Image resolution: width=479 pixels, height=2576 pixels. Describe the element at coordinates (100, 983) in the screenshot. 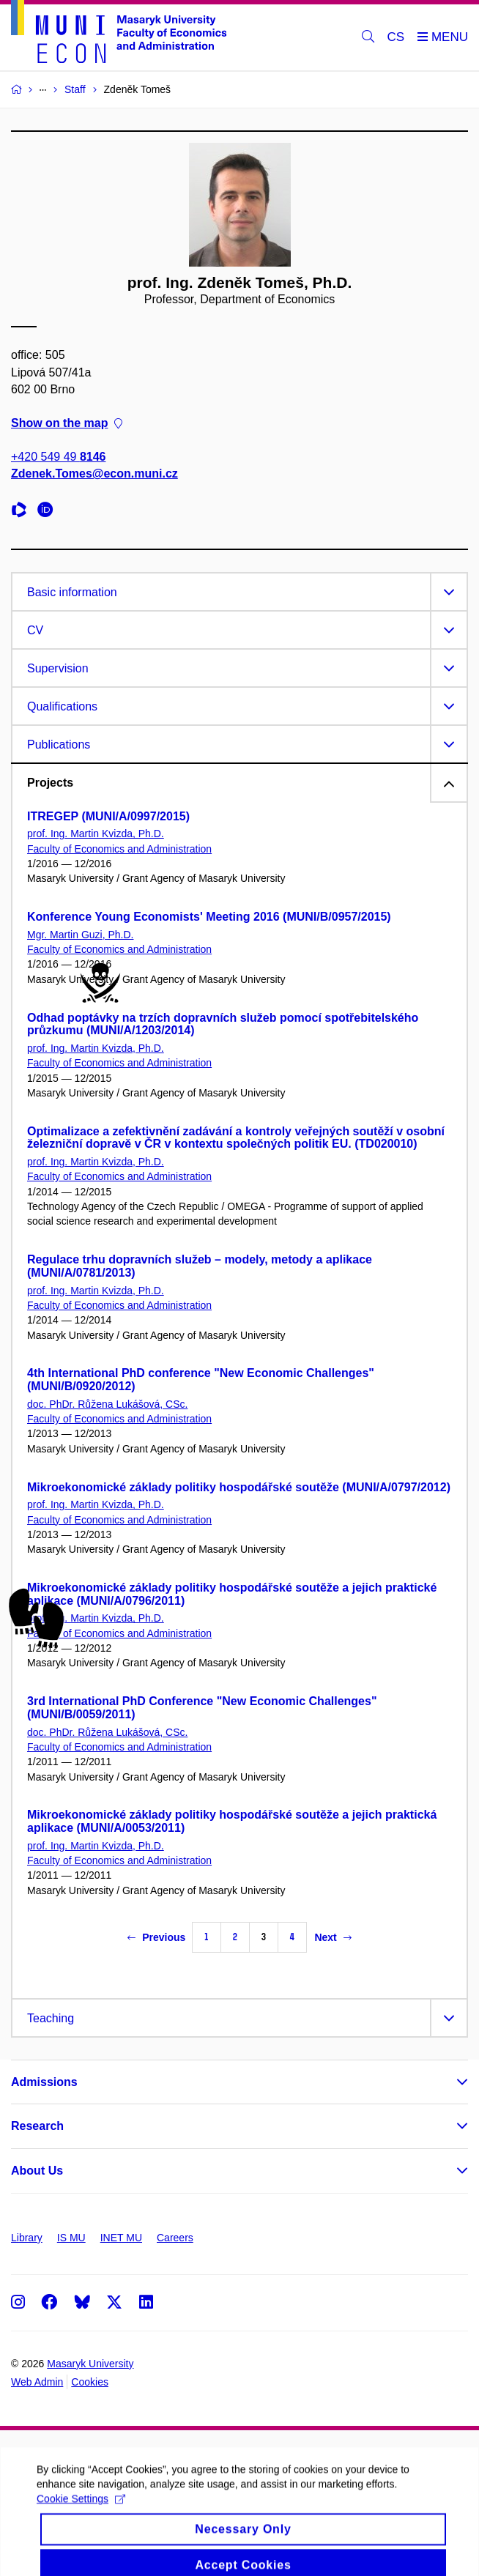

I see `indicates pirate or seafaring game mode` at that location.